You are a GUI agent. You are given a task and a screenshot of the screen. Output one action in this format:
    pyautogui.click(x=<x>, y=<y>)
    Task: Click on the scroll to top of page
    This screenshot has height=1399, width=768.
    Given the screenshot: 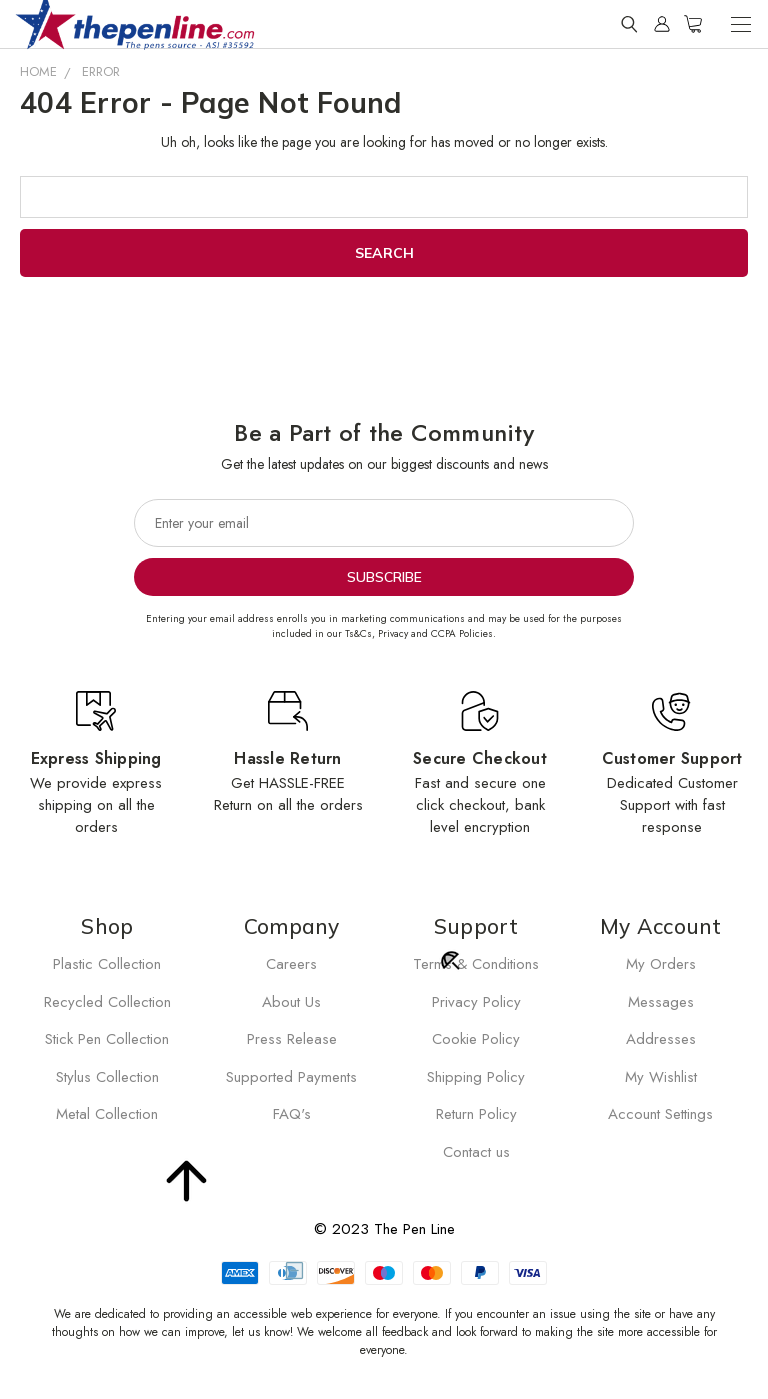 What is the action you would take?
    pyautogui.click(x=186, y=1180)
    